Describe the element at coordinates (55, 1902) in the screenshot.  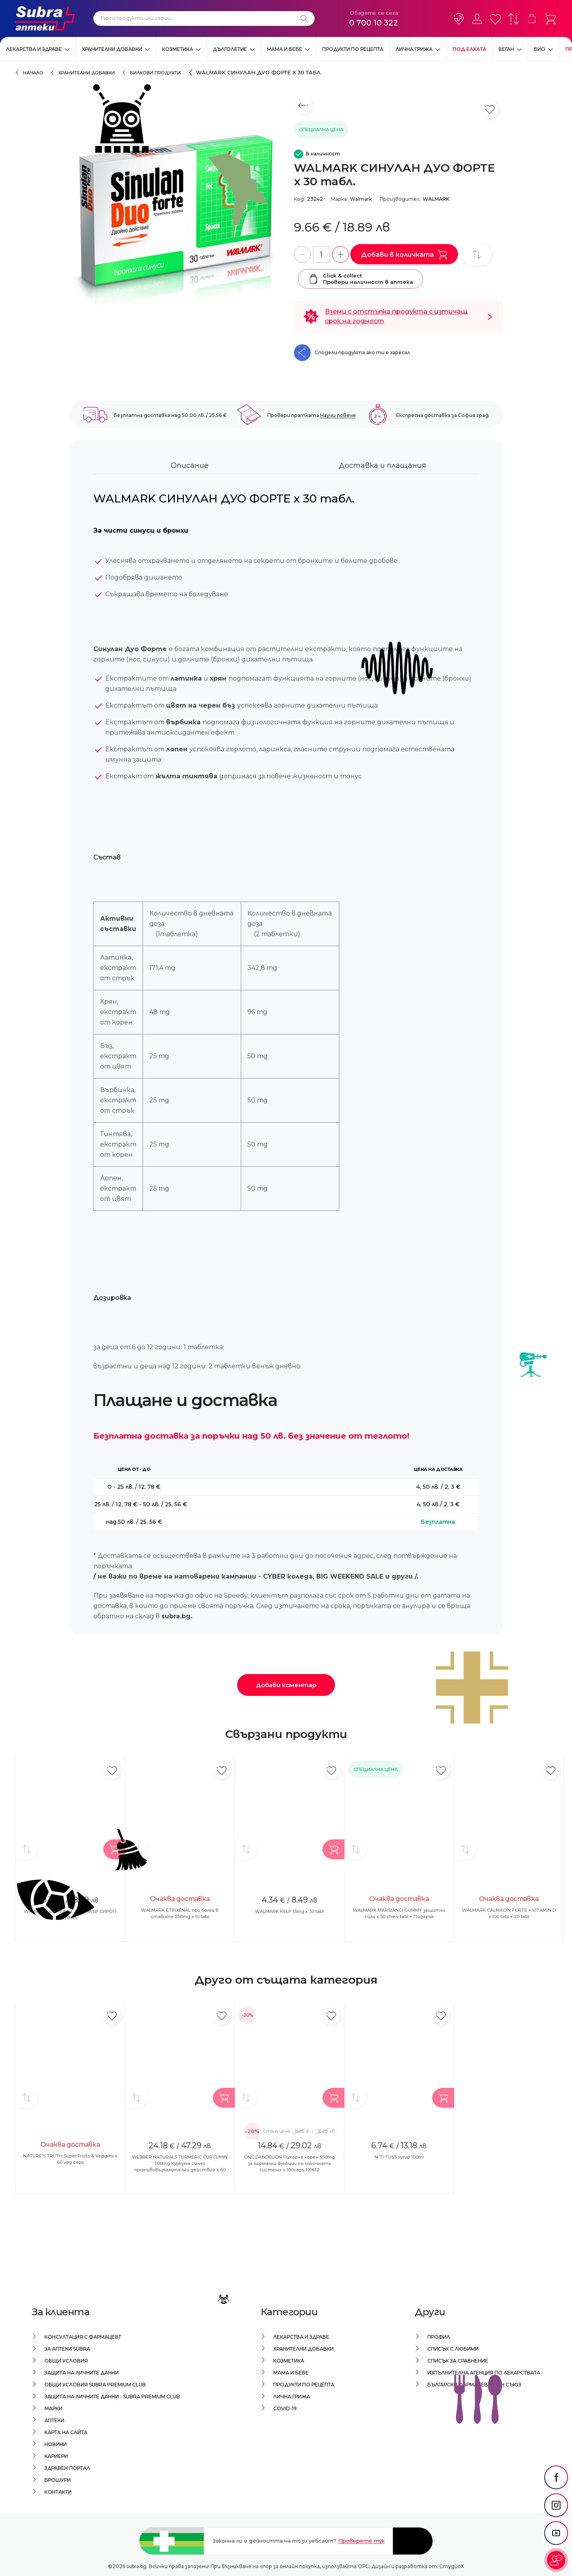
I see `activate enhanced vision or perception ability` at that location.